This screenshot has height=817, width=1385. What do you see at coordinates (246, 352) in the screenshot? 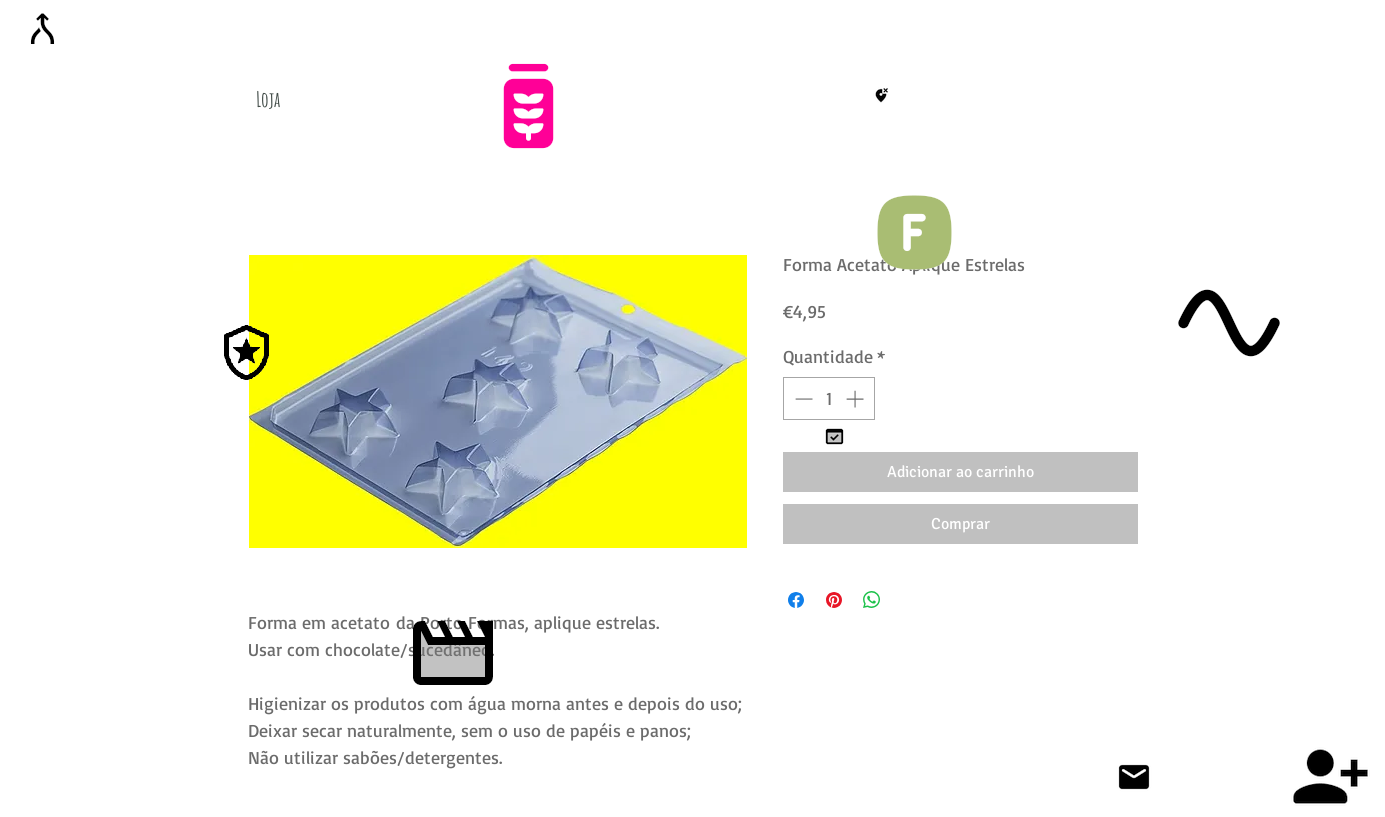
I see `contact local police or emergency services` at bounding box center [246, 352].